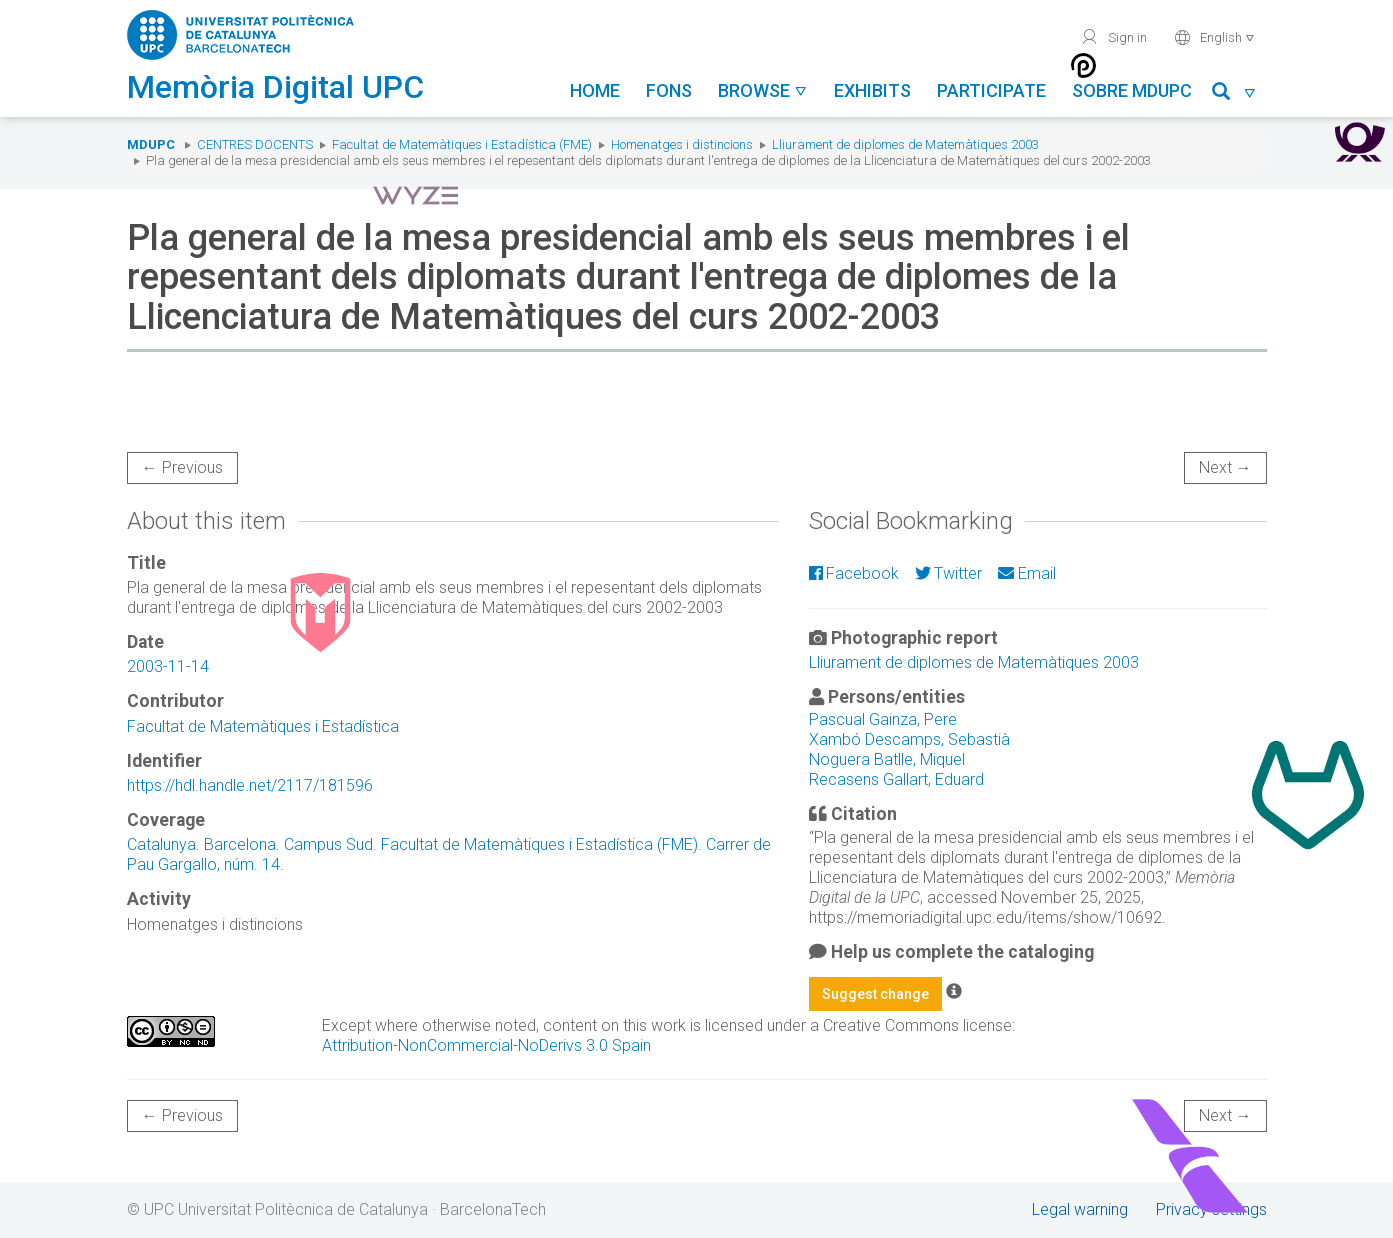  What do you see at coordinates (1083, 65) in the screenshot?
I see `processwire CMS logo` at bounding box center [1083, 65].